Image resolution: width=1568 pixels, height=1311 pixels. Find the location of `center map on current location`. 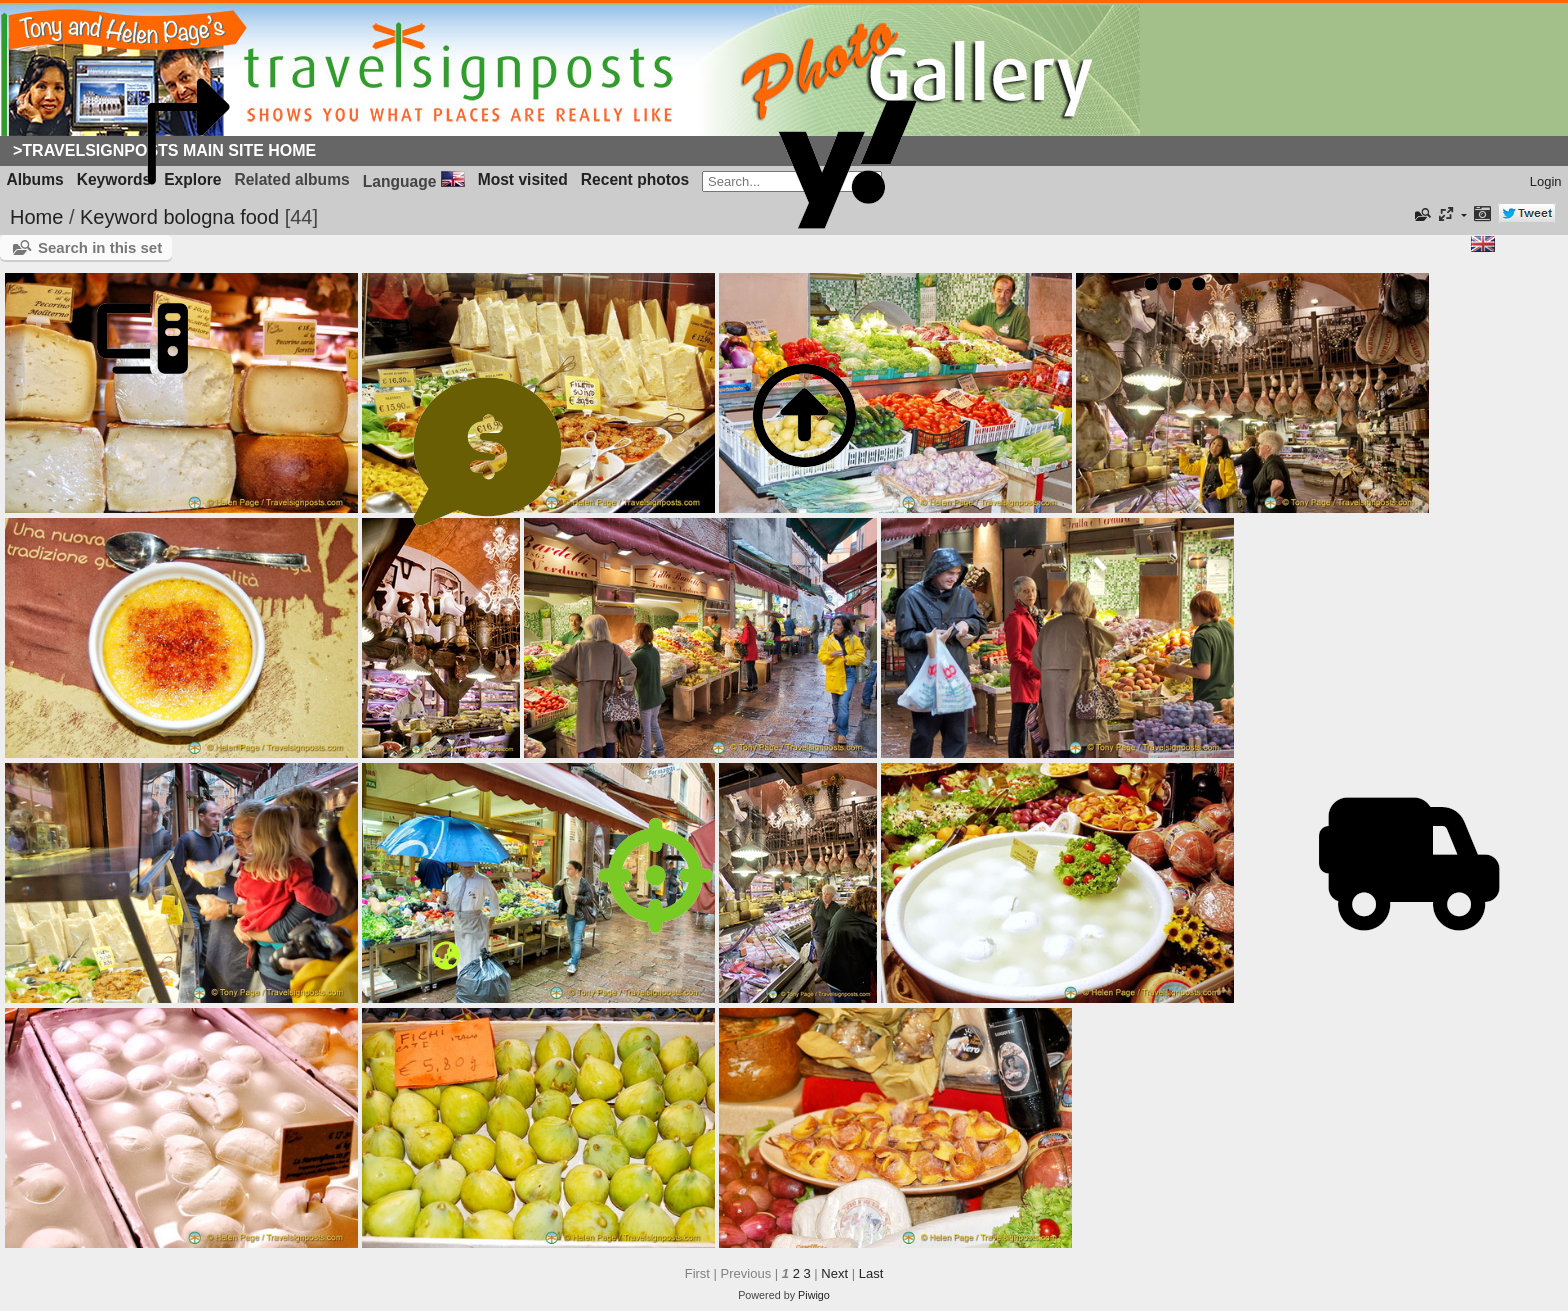

center map on current location is located at coordinates (655, 875).